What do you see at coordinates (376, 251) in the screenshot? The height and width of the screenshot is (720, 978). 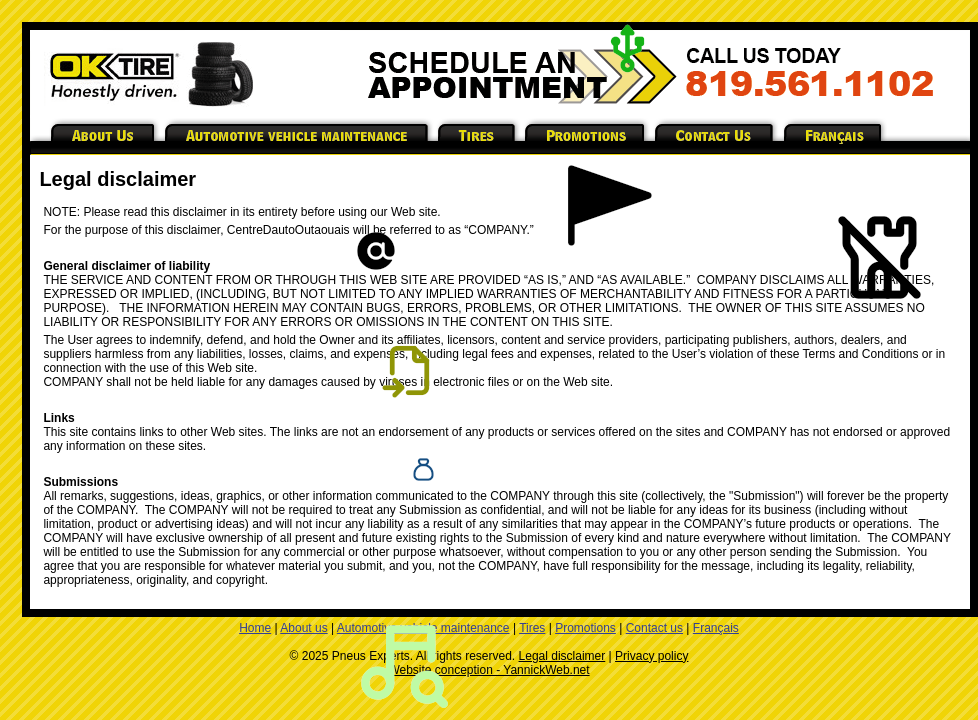 I see `enter or view email address` at bounding box center [376, 251].